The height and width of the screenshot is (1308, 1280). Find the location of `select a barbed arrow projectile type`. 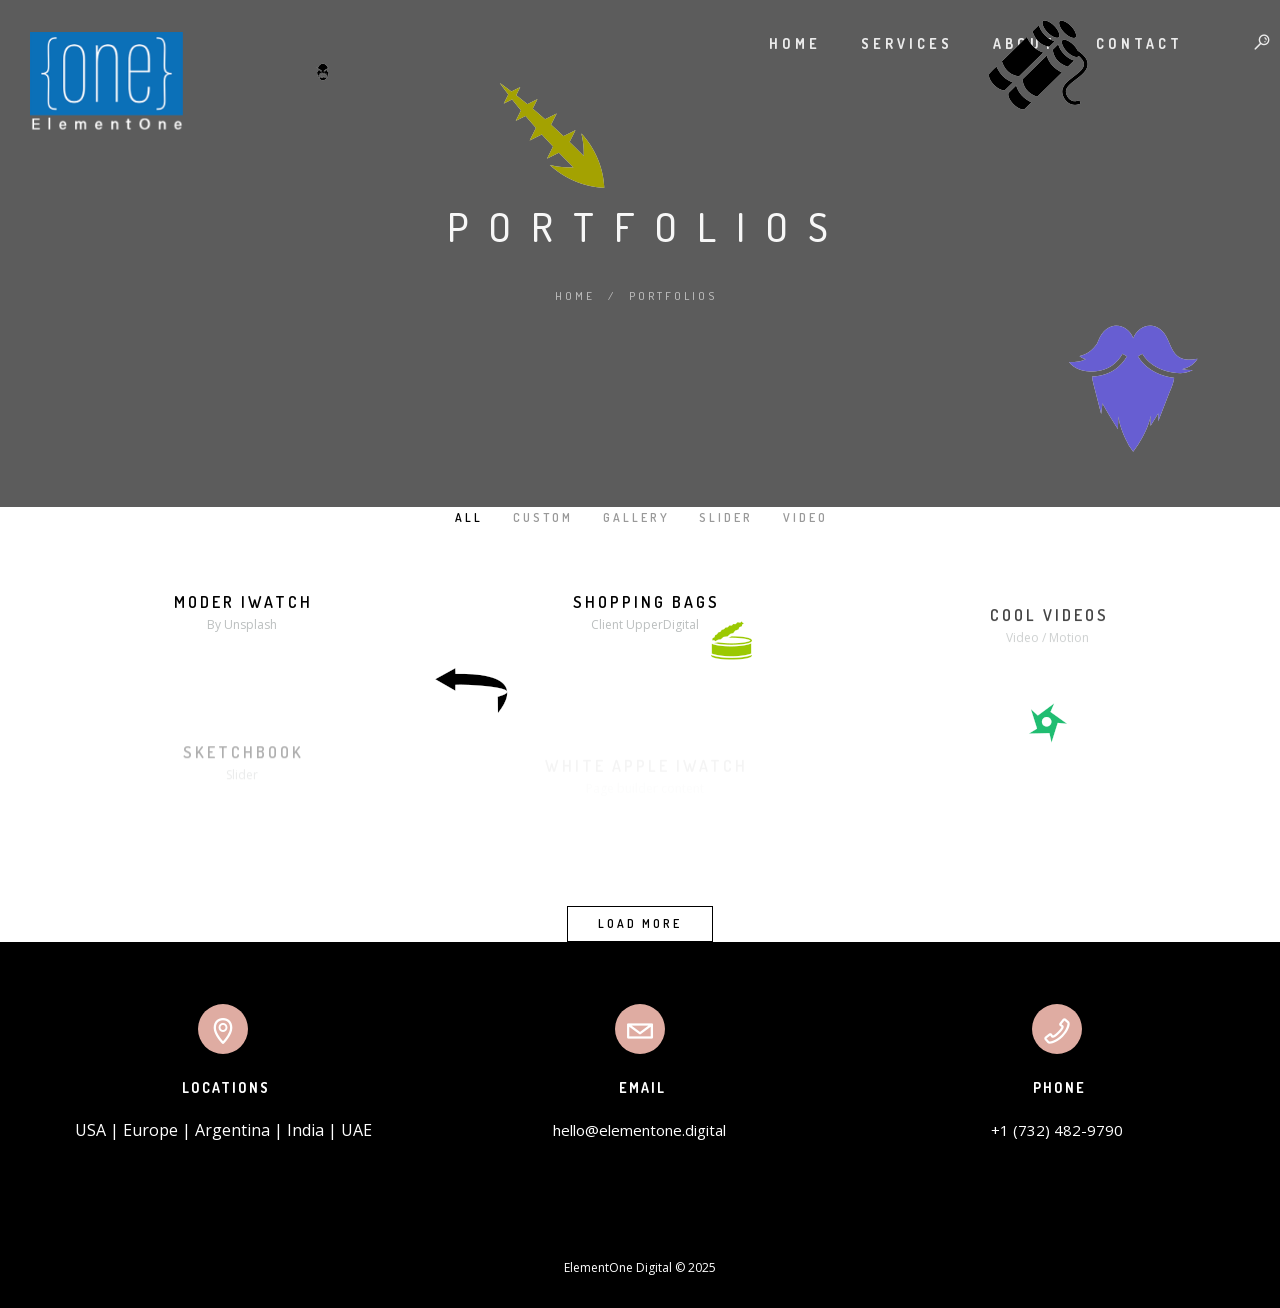

select a barbed arrow projectile type is located at coordinates (551, 135).